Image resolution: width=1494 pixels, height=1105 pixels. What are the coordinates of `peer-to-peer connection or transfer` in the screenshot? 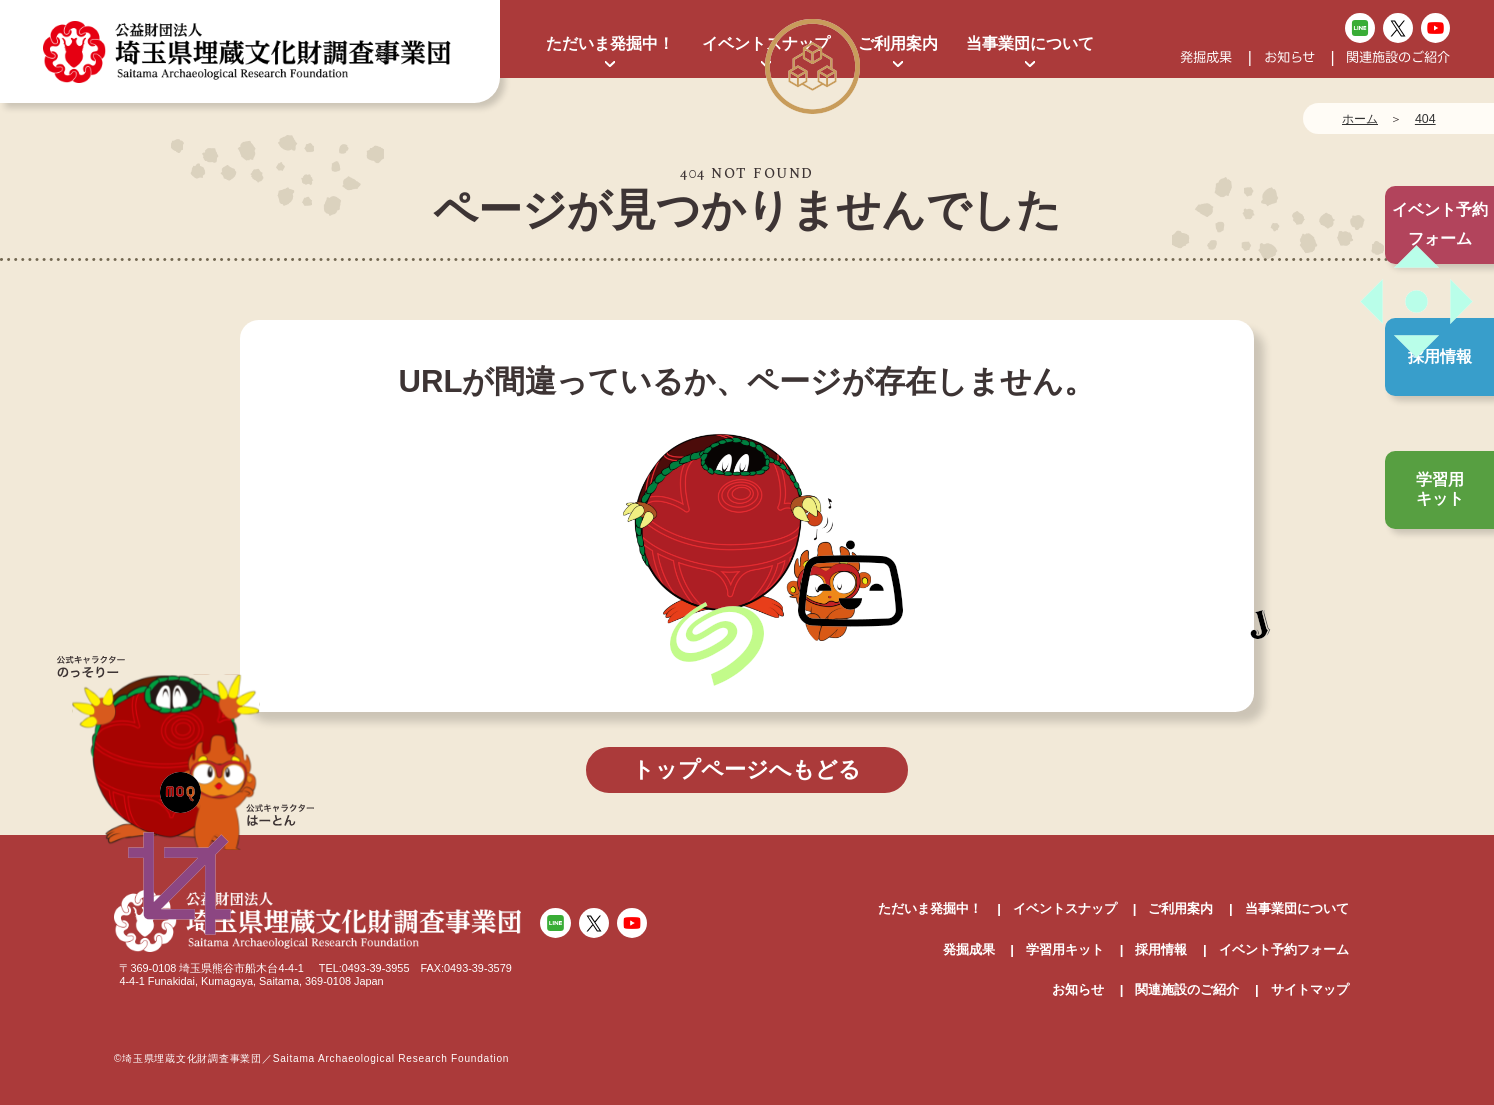 It's located at (382, 54).